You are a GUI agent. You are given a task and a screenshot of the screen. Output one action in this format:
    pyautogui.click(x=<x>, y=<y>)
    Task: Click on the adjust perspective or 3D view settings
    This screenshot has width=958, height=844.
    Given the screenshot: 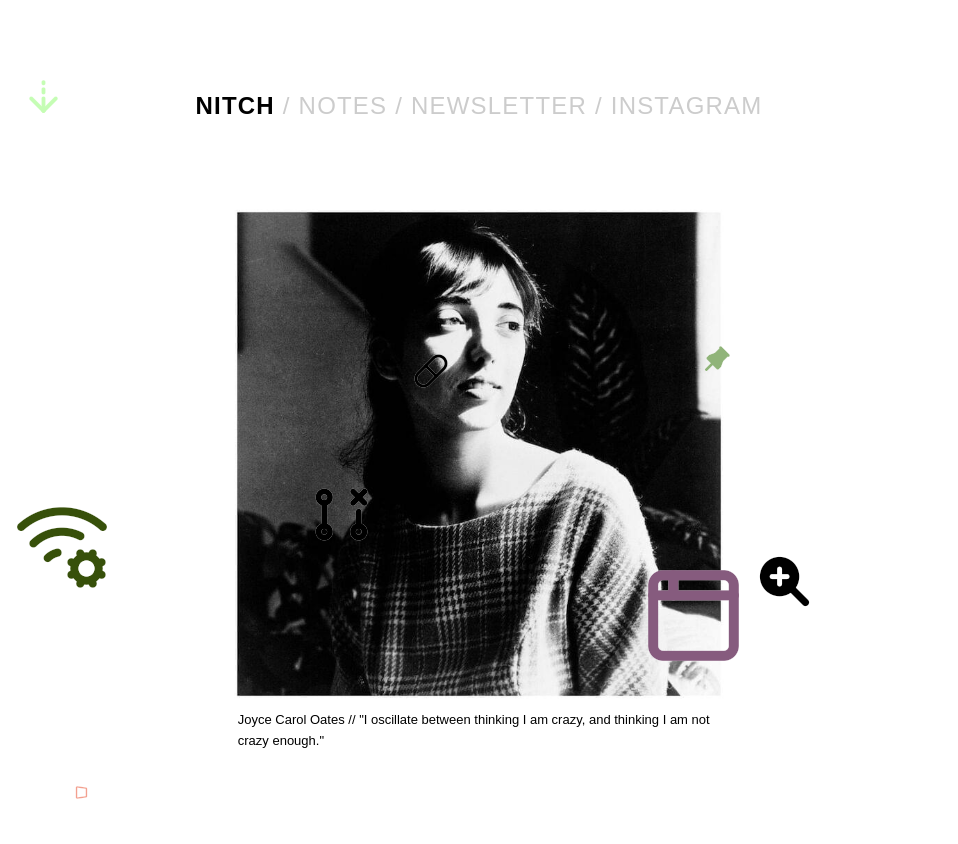 What is the action you would take?
    pyautogui.click(x=81, y=792)
    